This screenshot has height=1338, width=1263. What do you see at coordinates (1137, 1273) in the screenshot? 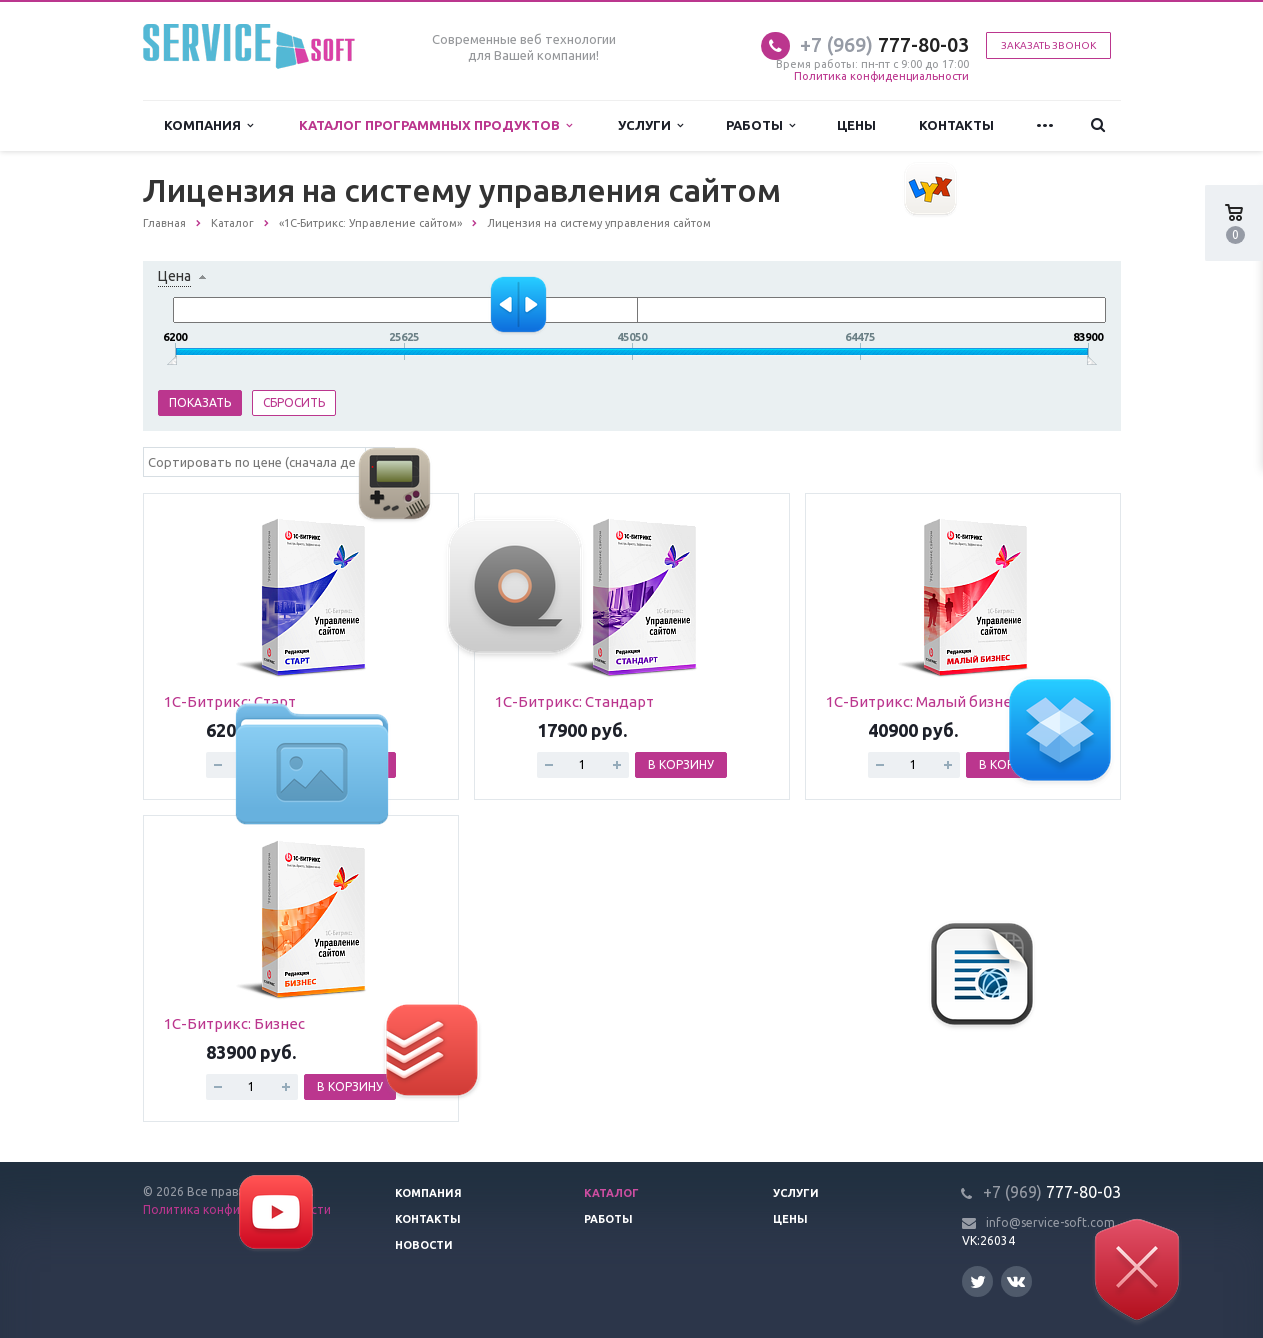
I see `indicates low or weak security status` at bounding box center [1137, 1273].